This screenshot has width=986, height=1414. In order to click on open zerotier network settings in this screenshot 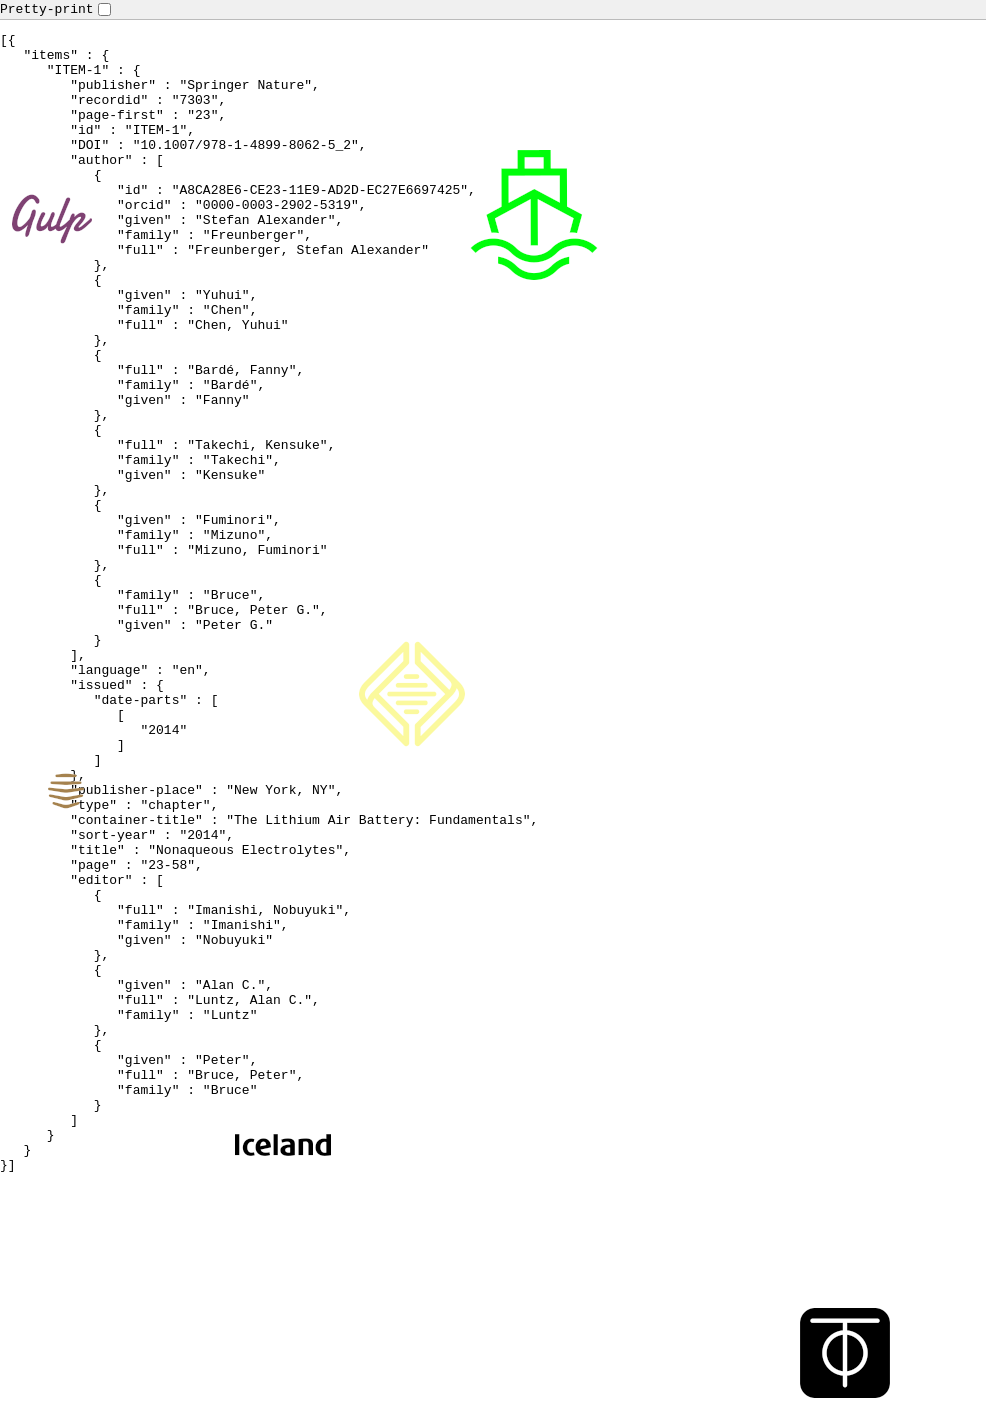, I will do `click(845, 1353)`.